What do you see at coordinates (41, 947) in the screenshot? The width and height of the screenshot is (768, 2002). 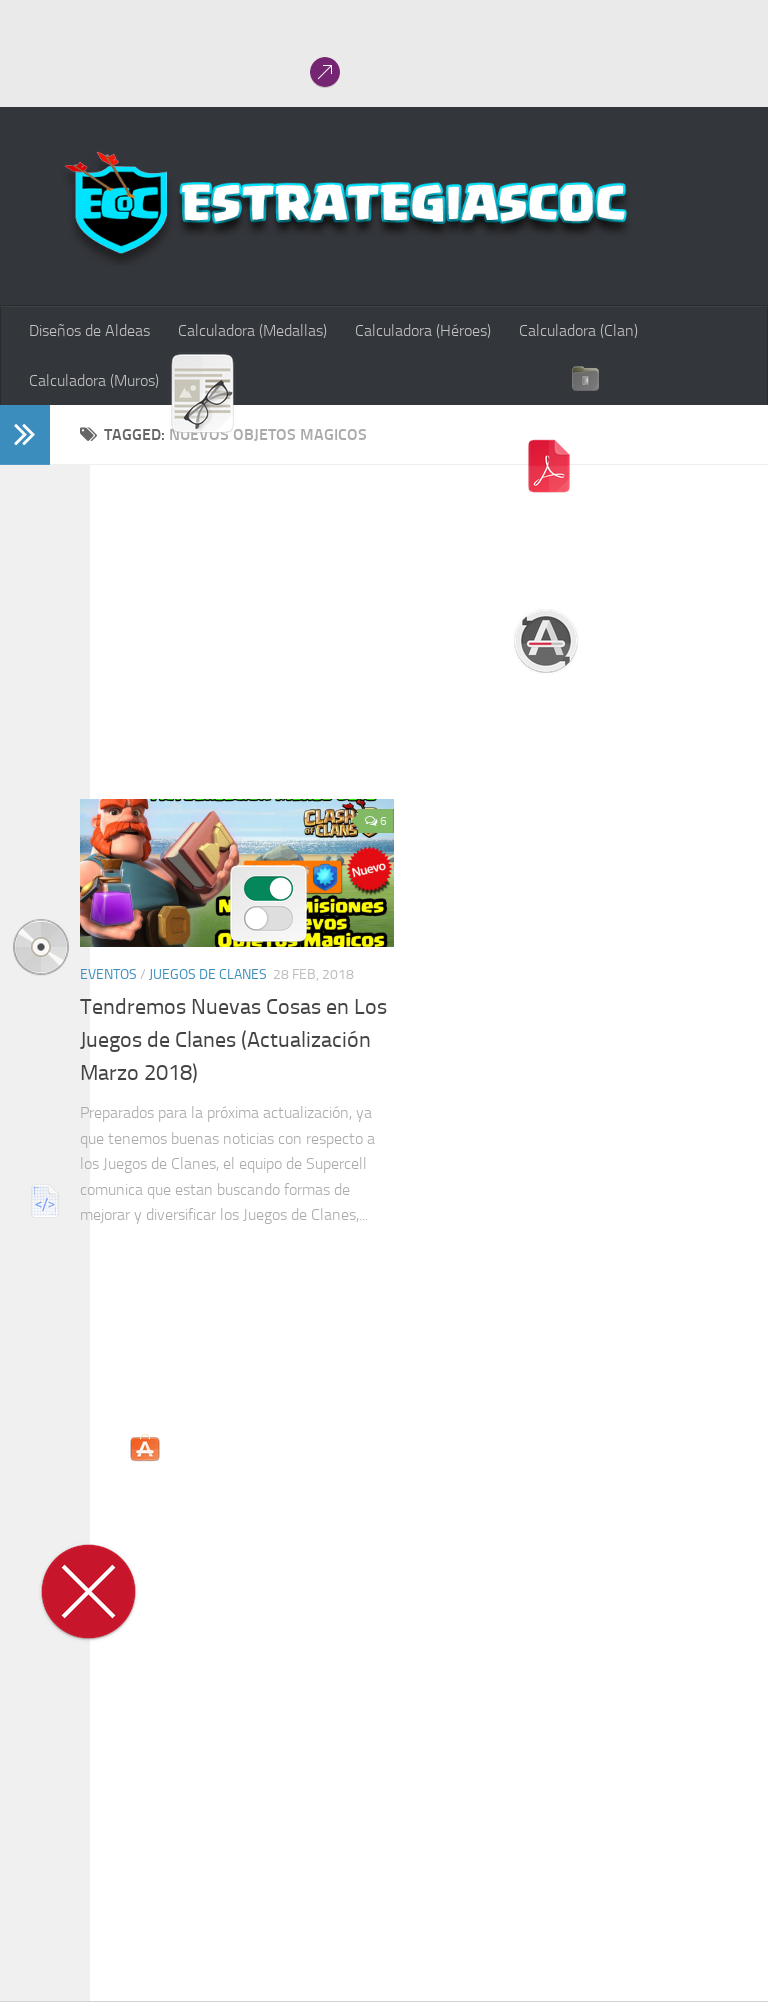 I see `indicates optical disc drive or CD/DVD media` at bounding box center [41, 947].